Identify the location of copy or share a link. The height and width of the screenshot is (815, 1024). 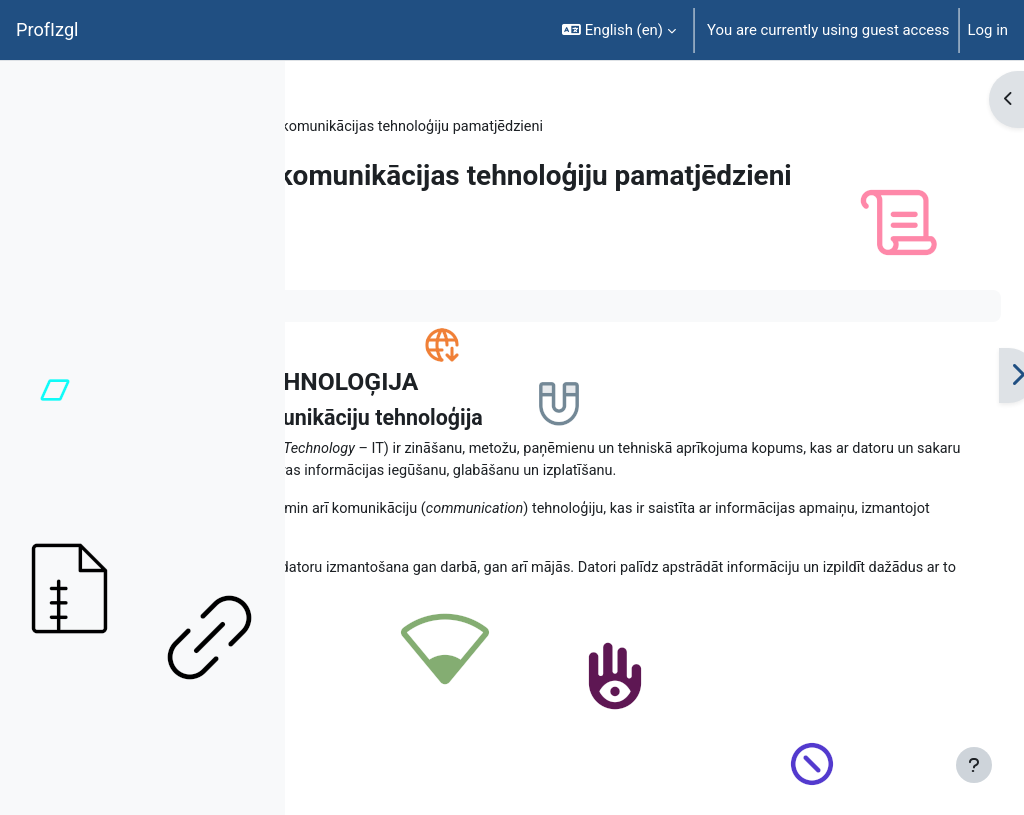
(209, 637).